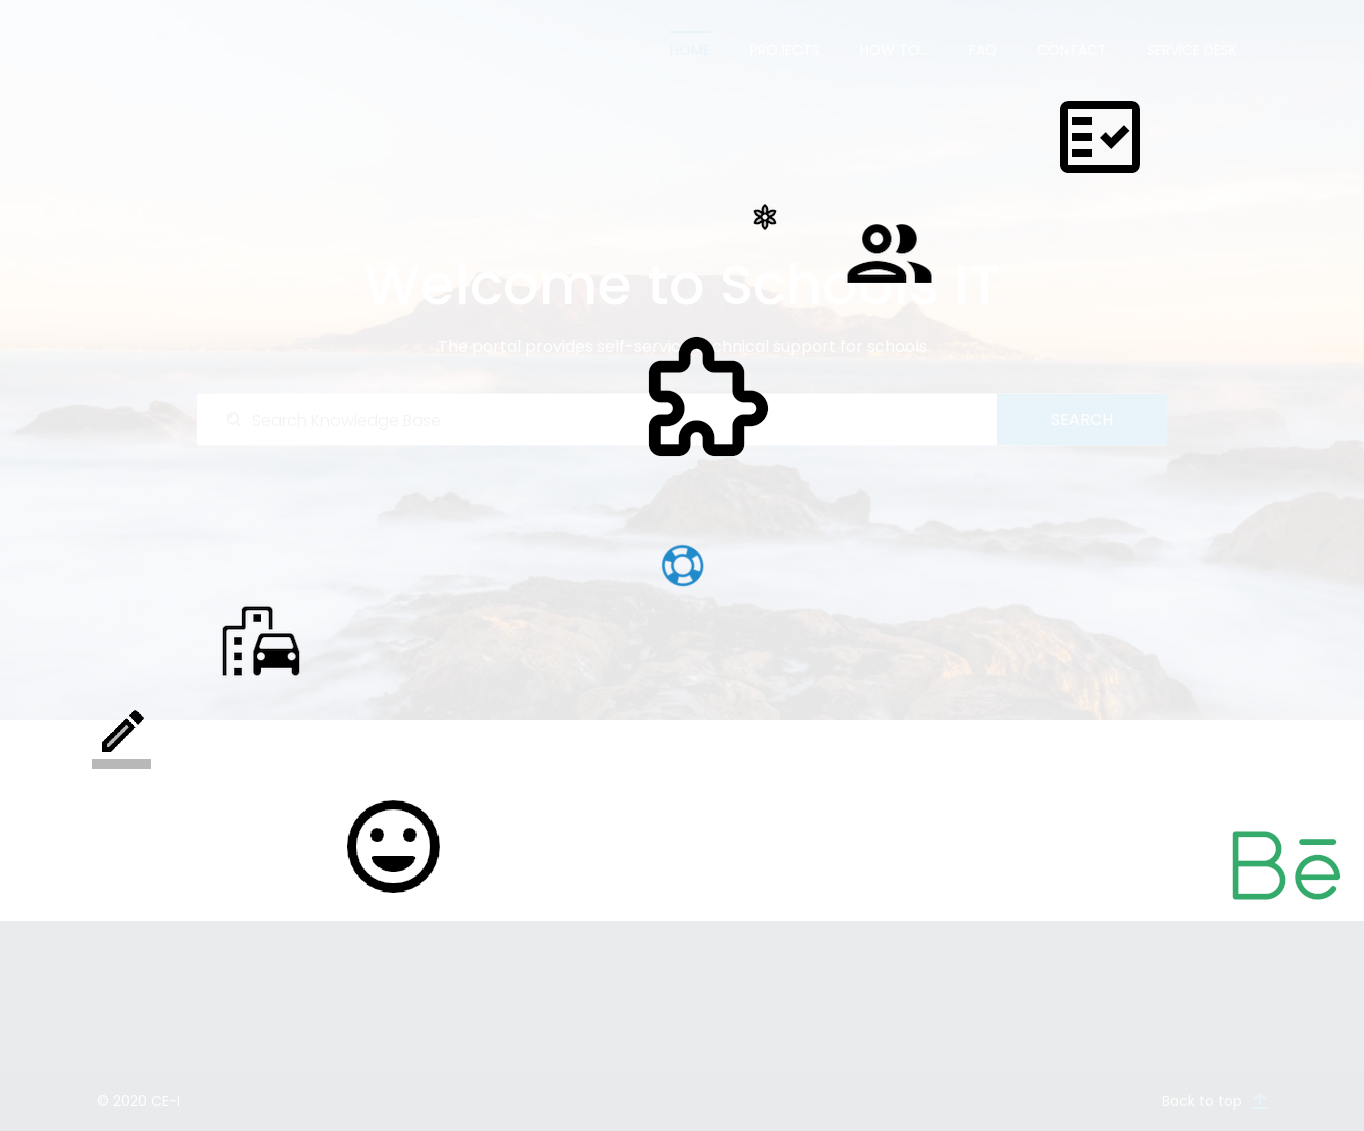  What do you see at coordinates (1282, 865) in the screenshot?
I see `visit behance portfolio` at bounding box center [1282, 865].